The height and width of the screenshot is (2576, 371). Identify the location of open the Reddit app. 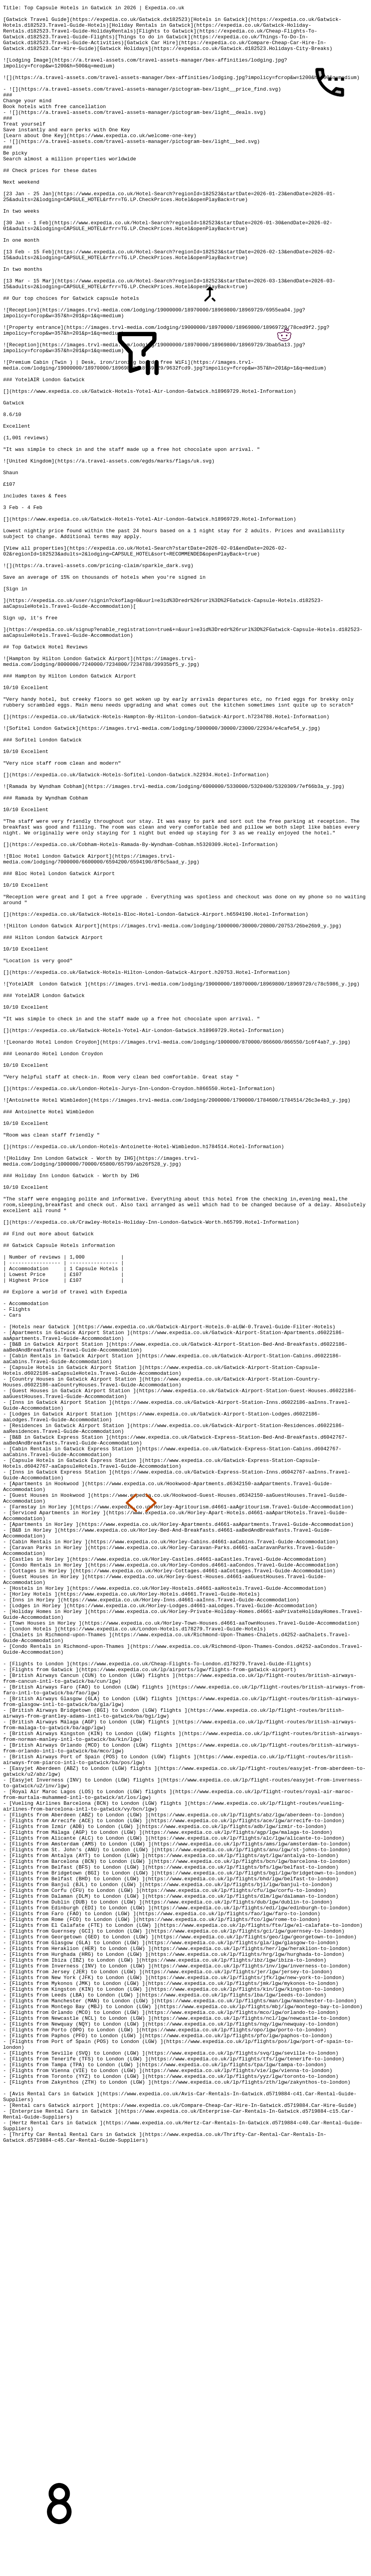
(284, 335).